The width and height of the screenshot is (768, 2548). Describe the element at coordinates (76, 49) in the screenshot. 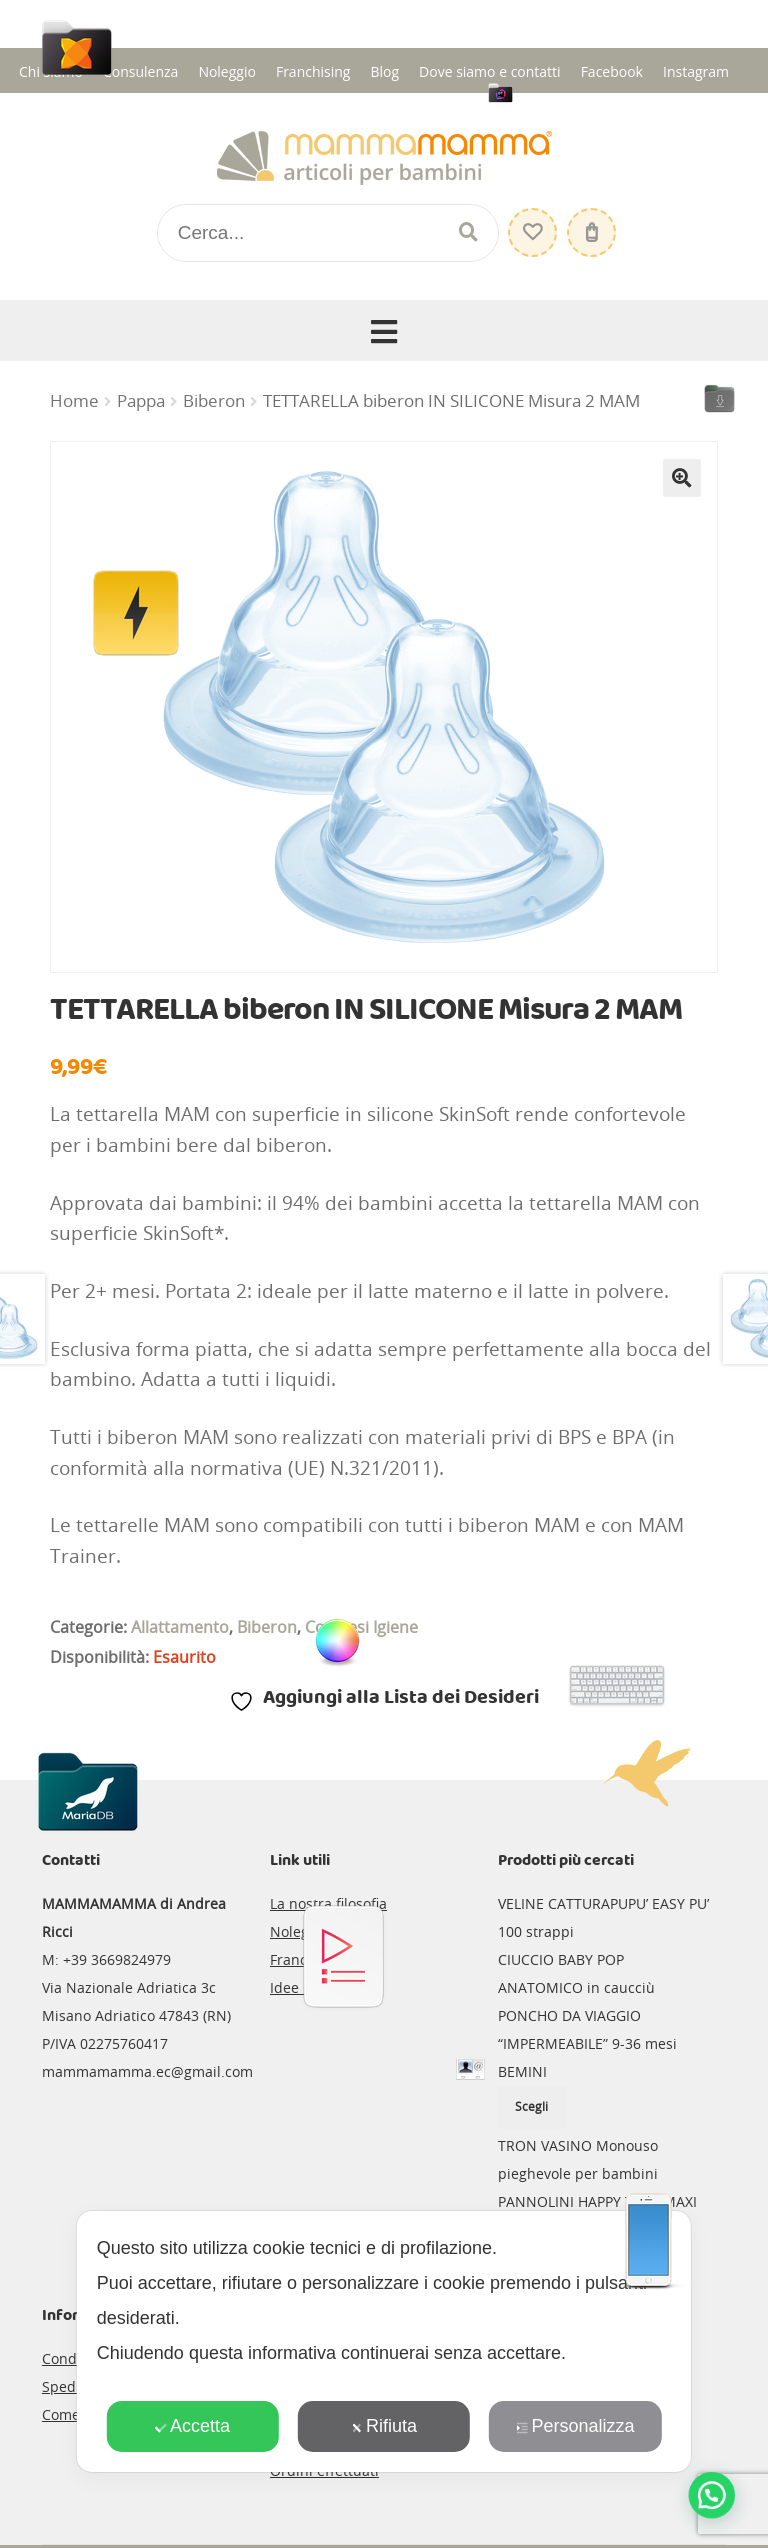

I see `folder containing haxe project files` at that location.